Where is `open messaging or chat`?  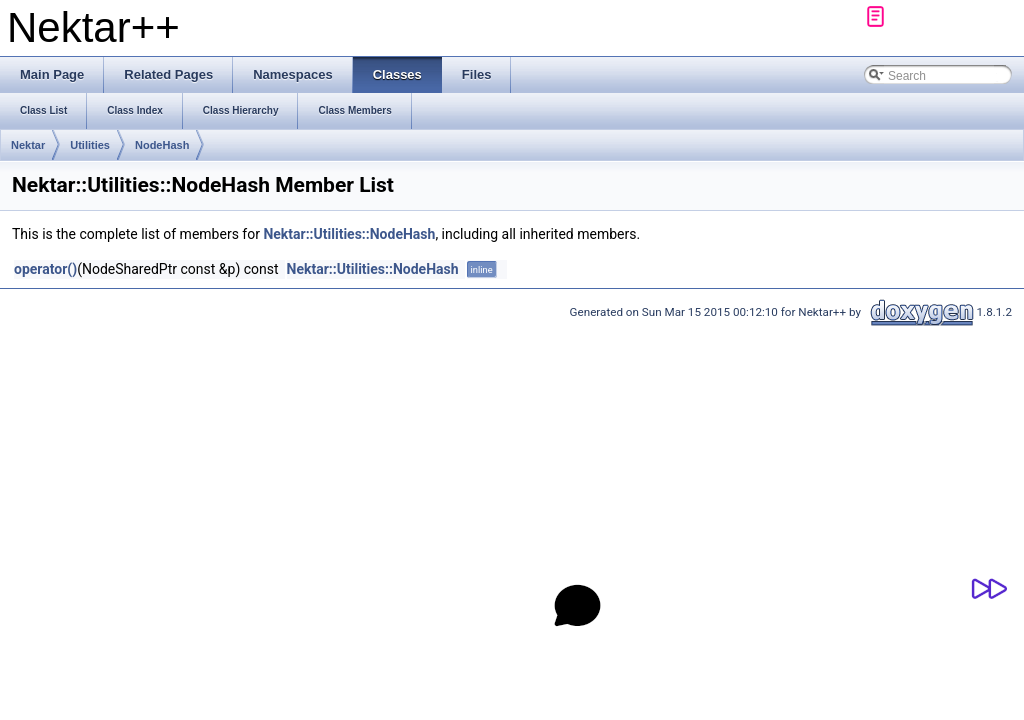 open messaging or chat is located at coordinates (577, 605).